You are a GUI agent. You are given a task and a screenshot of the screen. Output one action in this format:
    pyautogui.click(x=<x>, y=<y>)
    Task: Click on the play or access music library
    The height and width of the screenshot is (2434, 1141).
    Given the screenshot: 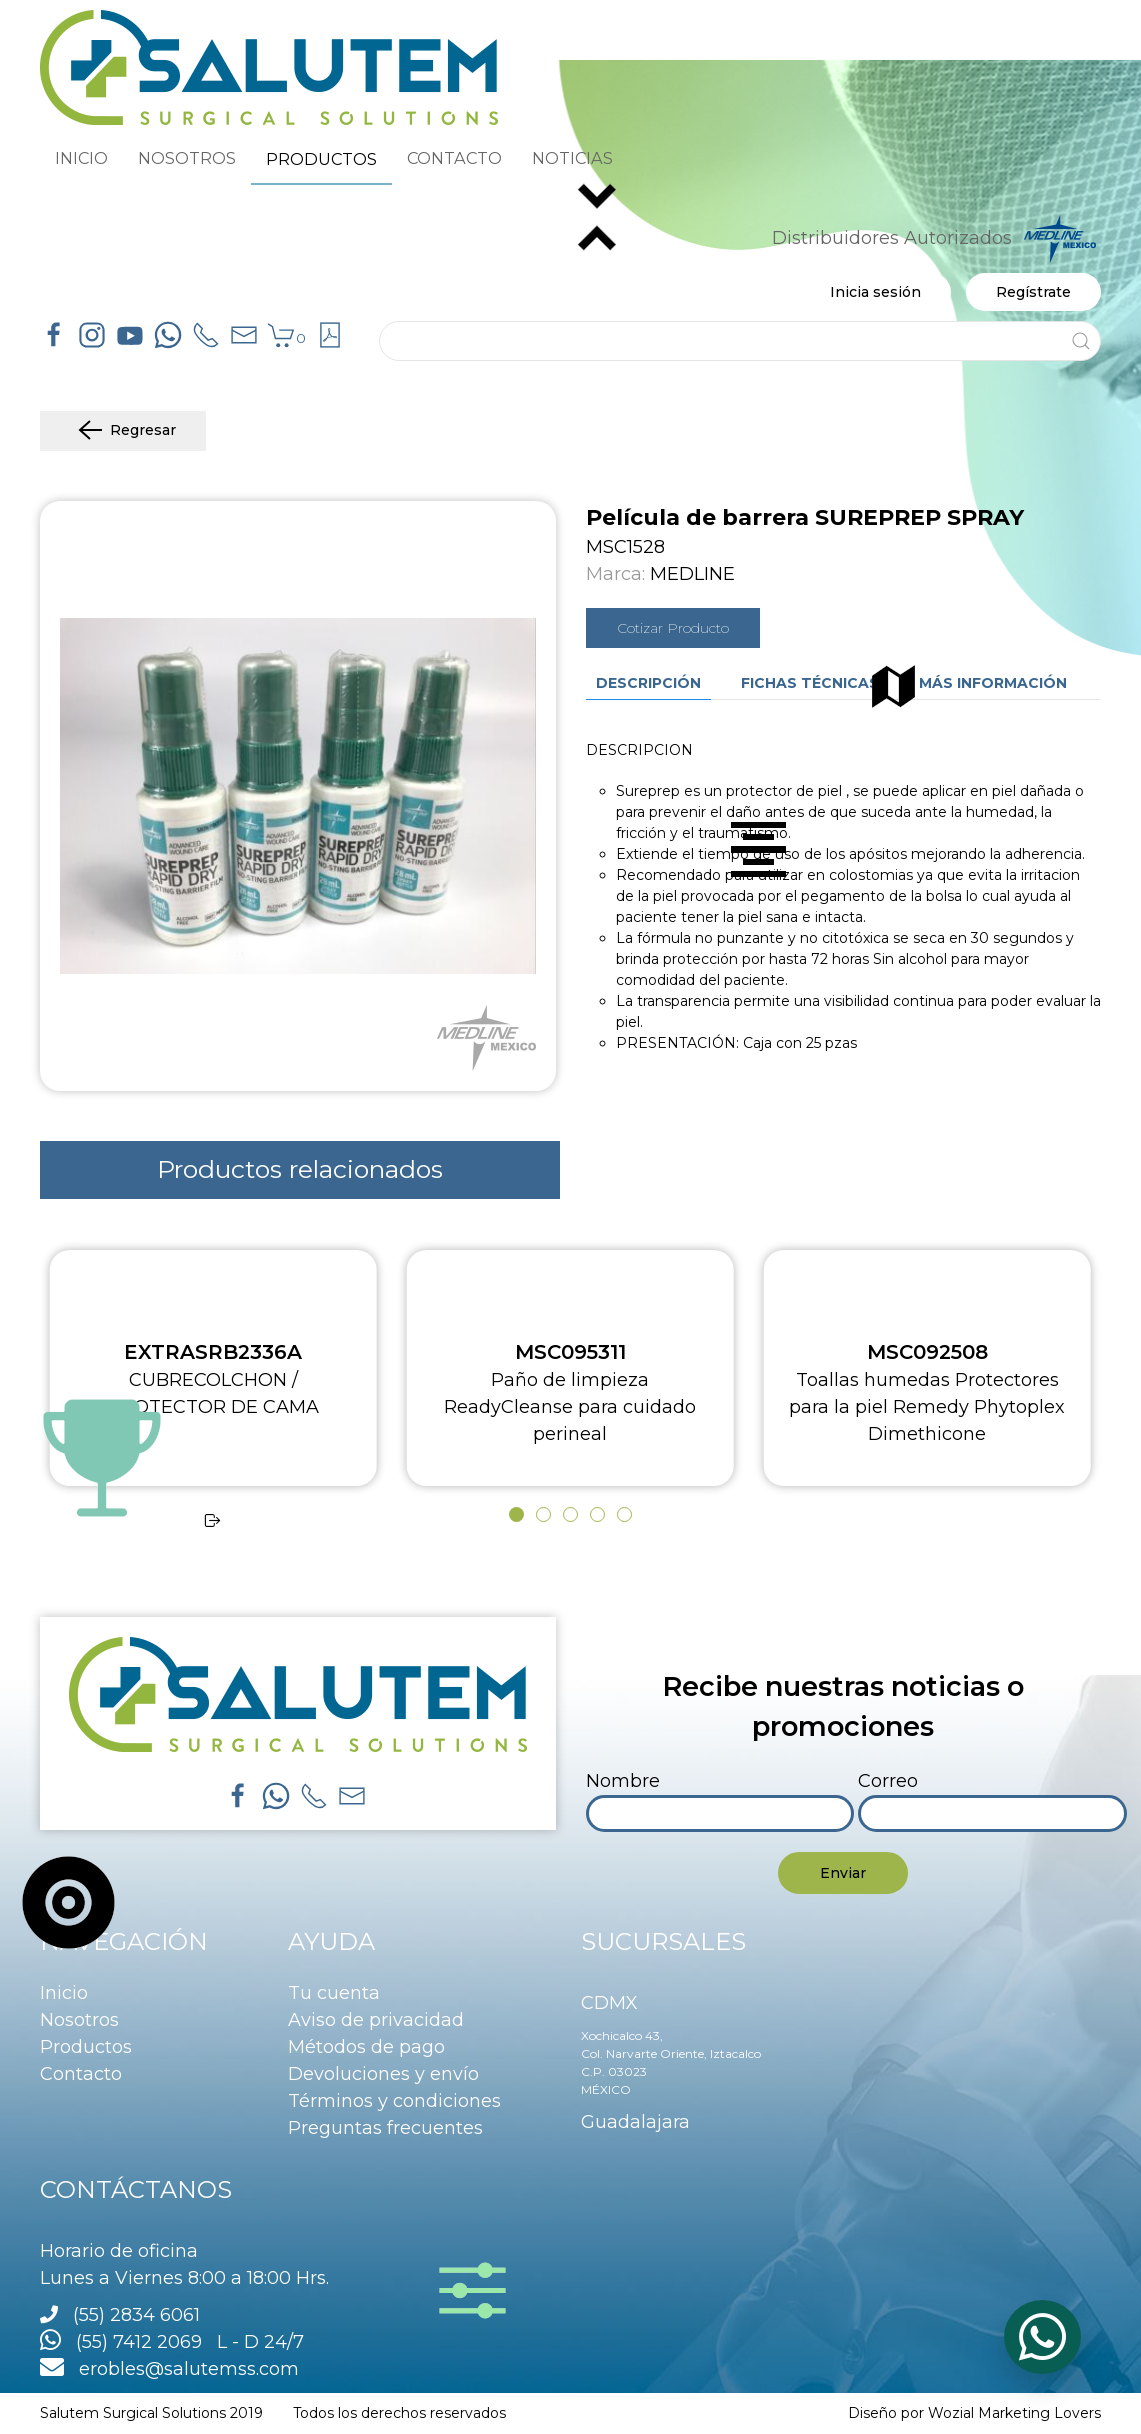 What is the action you would take?
    pyautogui.click(x=68, y=1902)
    